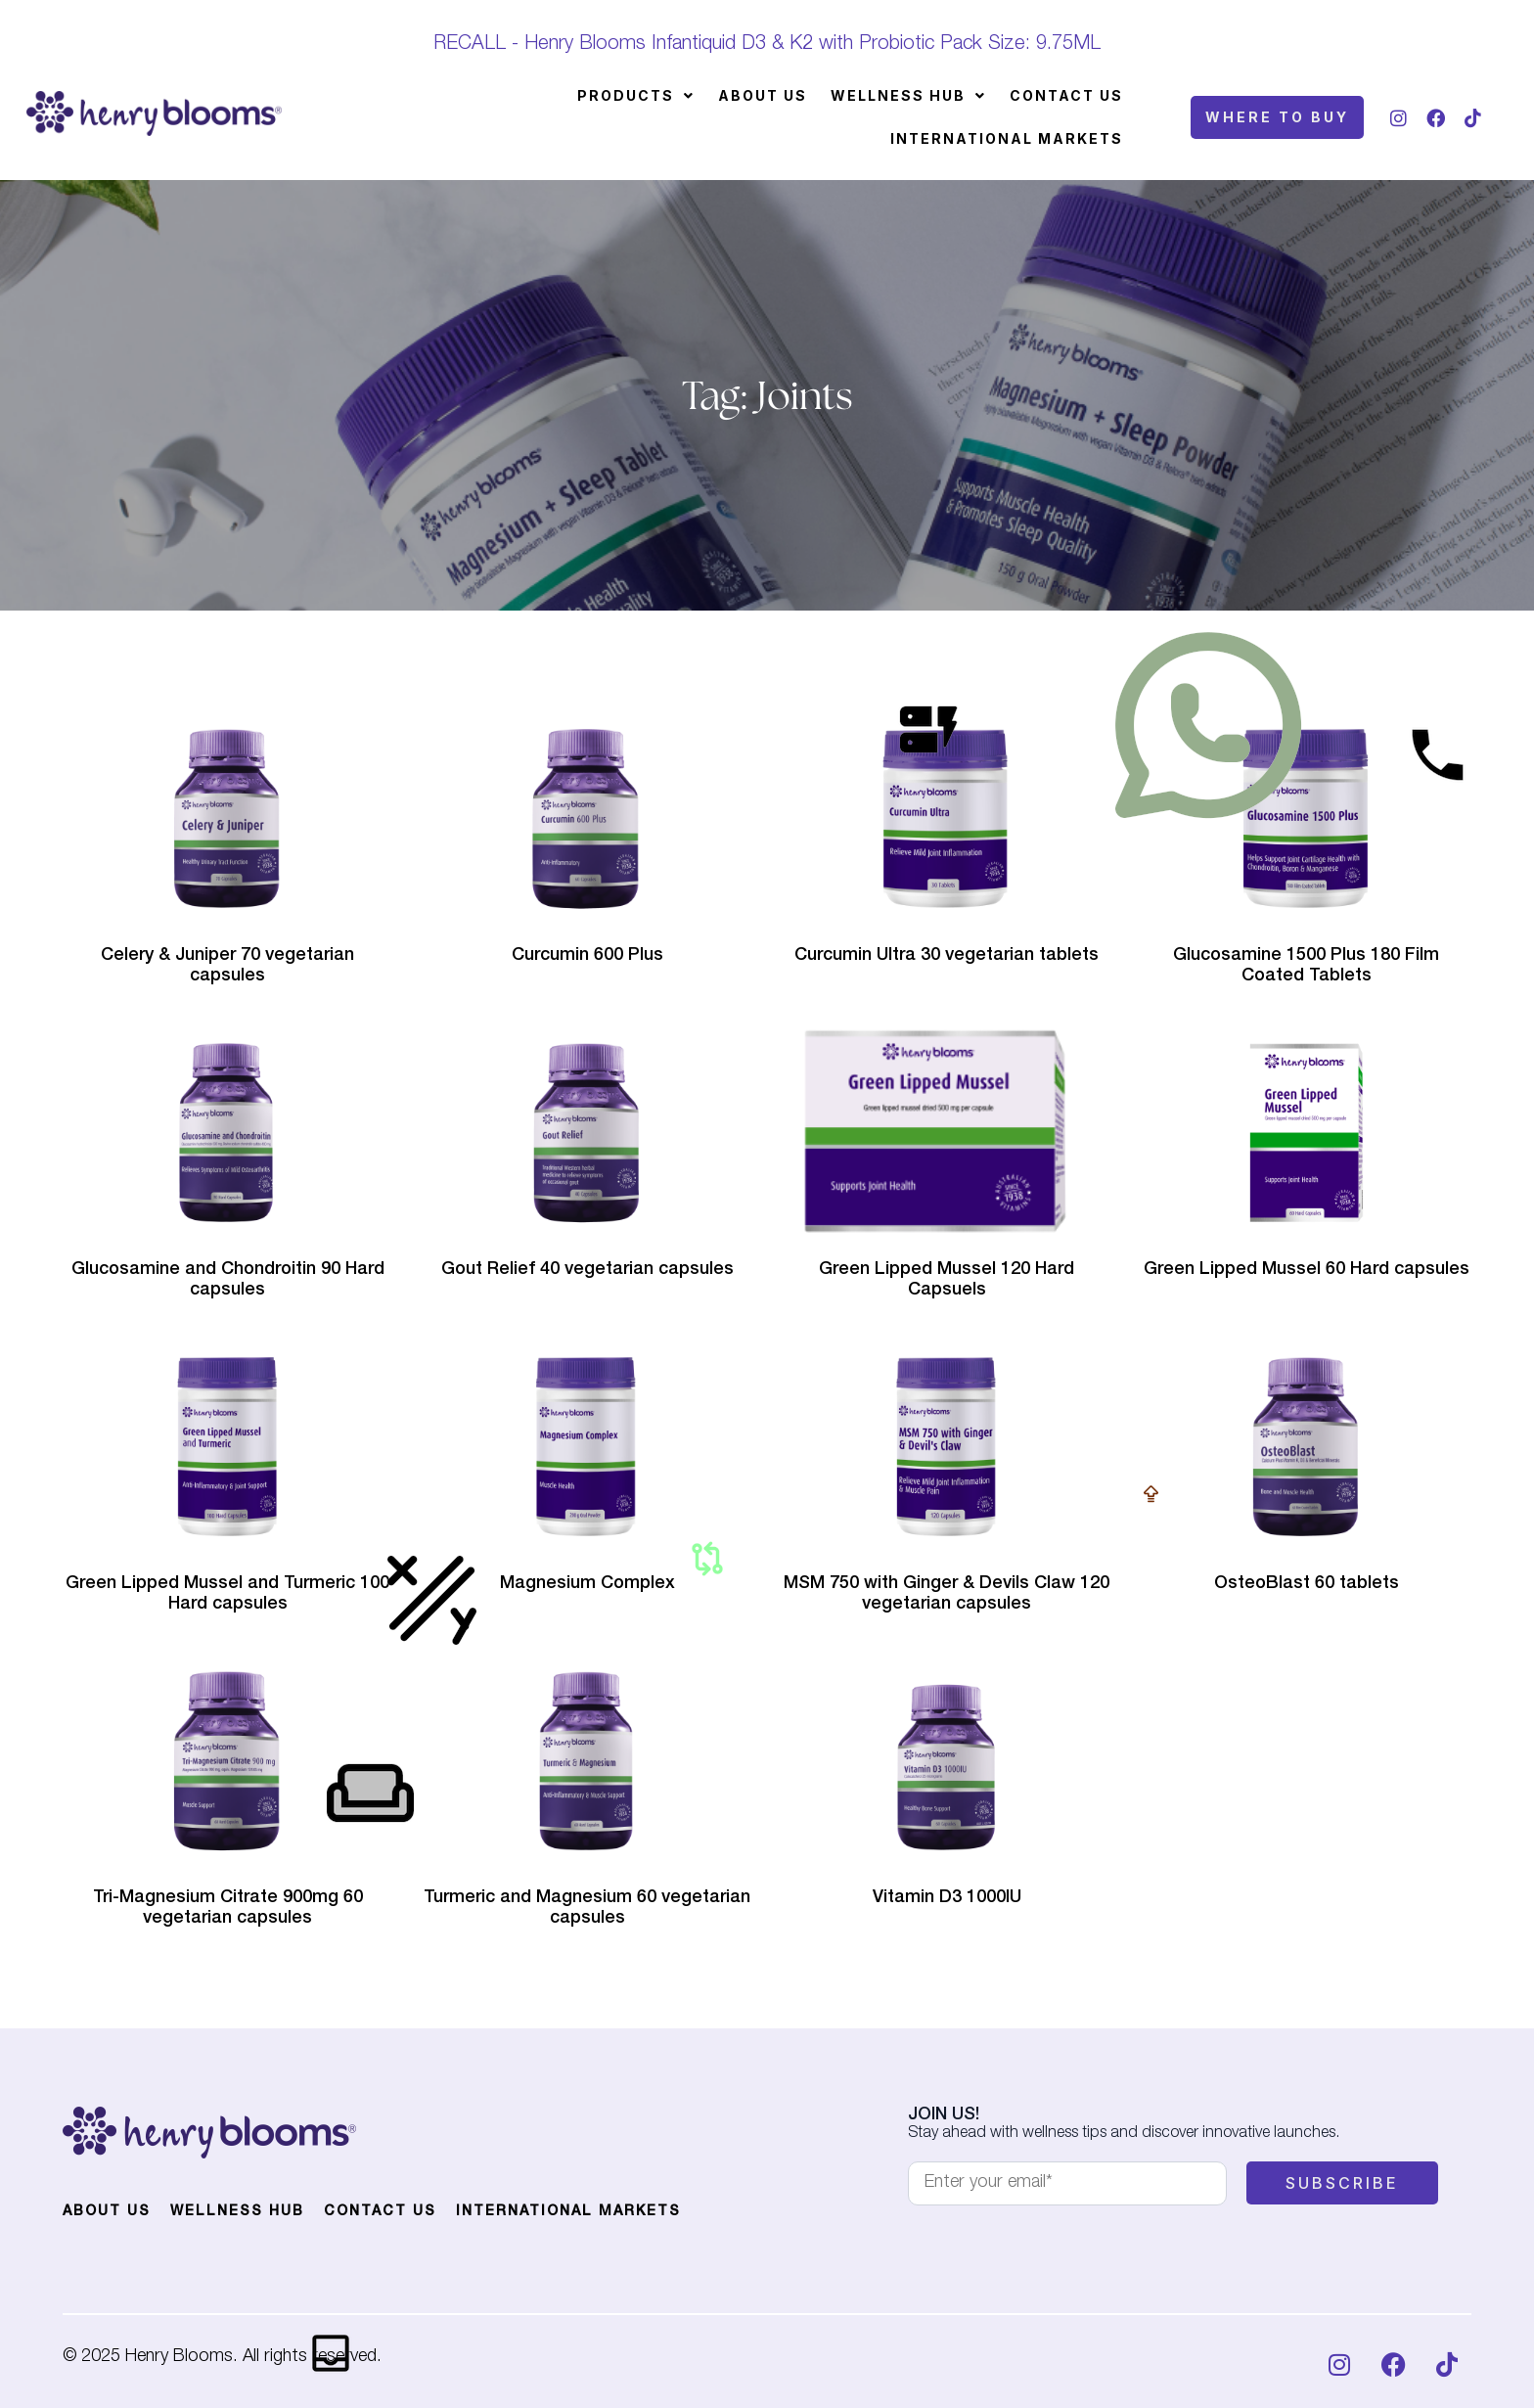 This screenshot has width=1534, height=2408. I want to click on upload multiple files or items, so click(1150, 1493).